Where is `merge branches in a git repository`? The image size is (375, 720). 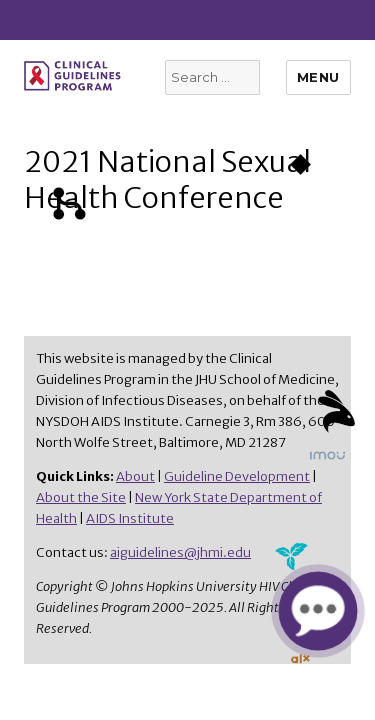
merge branches in a git repository is located at coordinates (69, 203).